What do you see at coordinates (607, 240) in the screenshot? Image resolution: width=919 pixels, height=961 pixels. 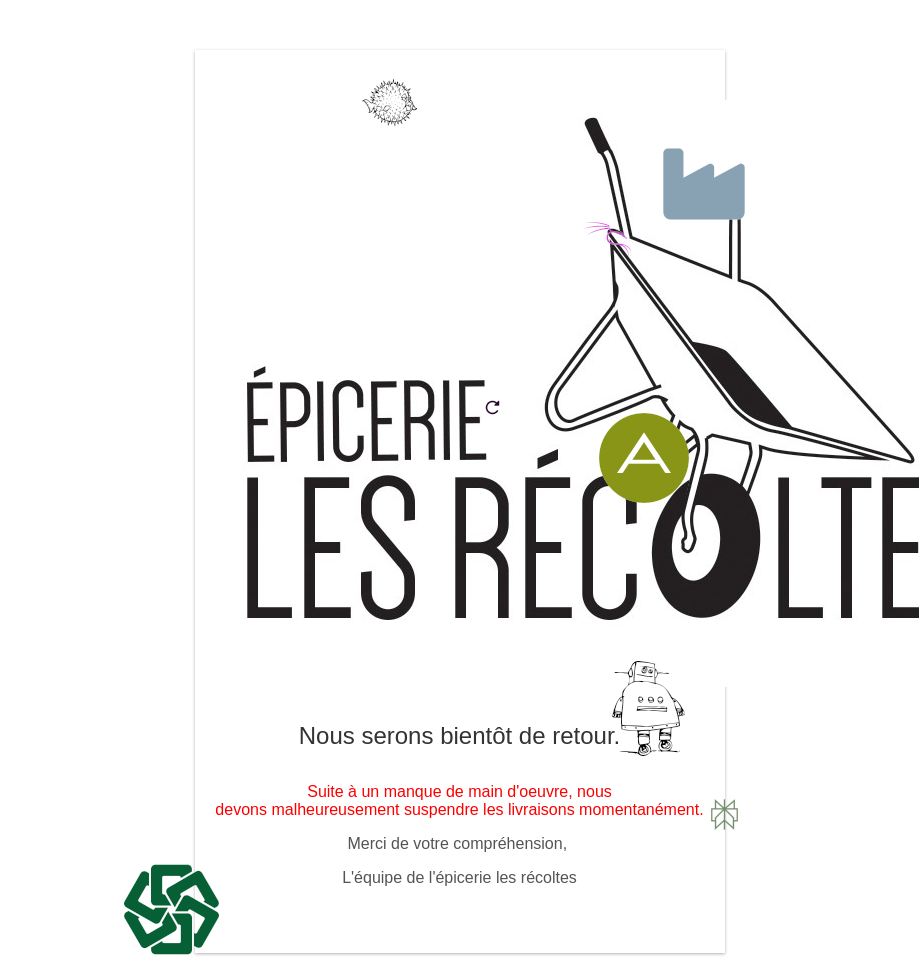 I see `Kali Linux operating system logo` at bounding box center [607, 240].